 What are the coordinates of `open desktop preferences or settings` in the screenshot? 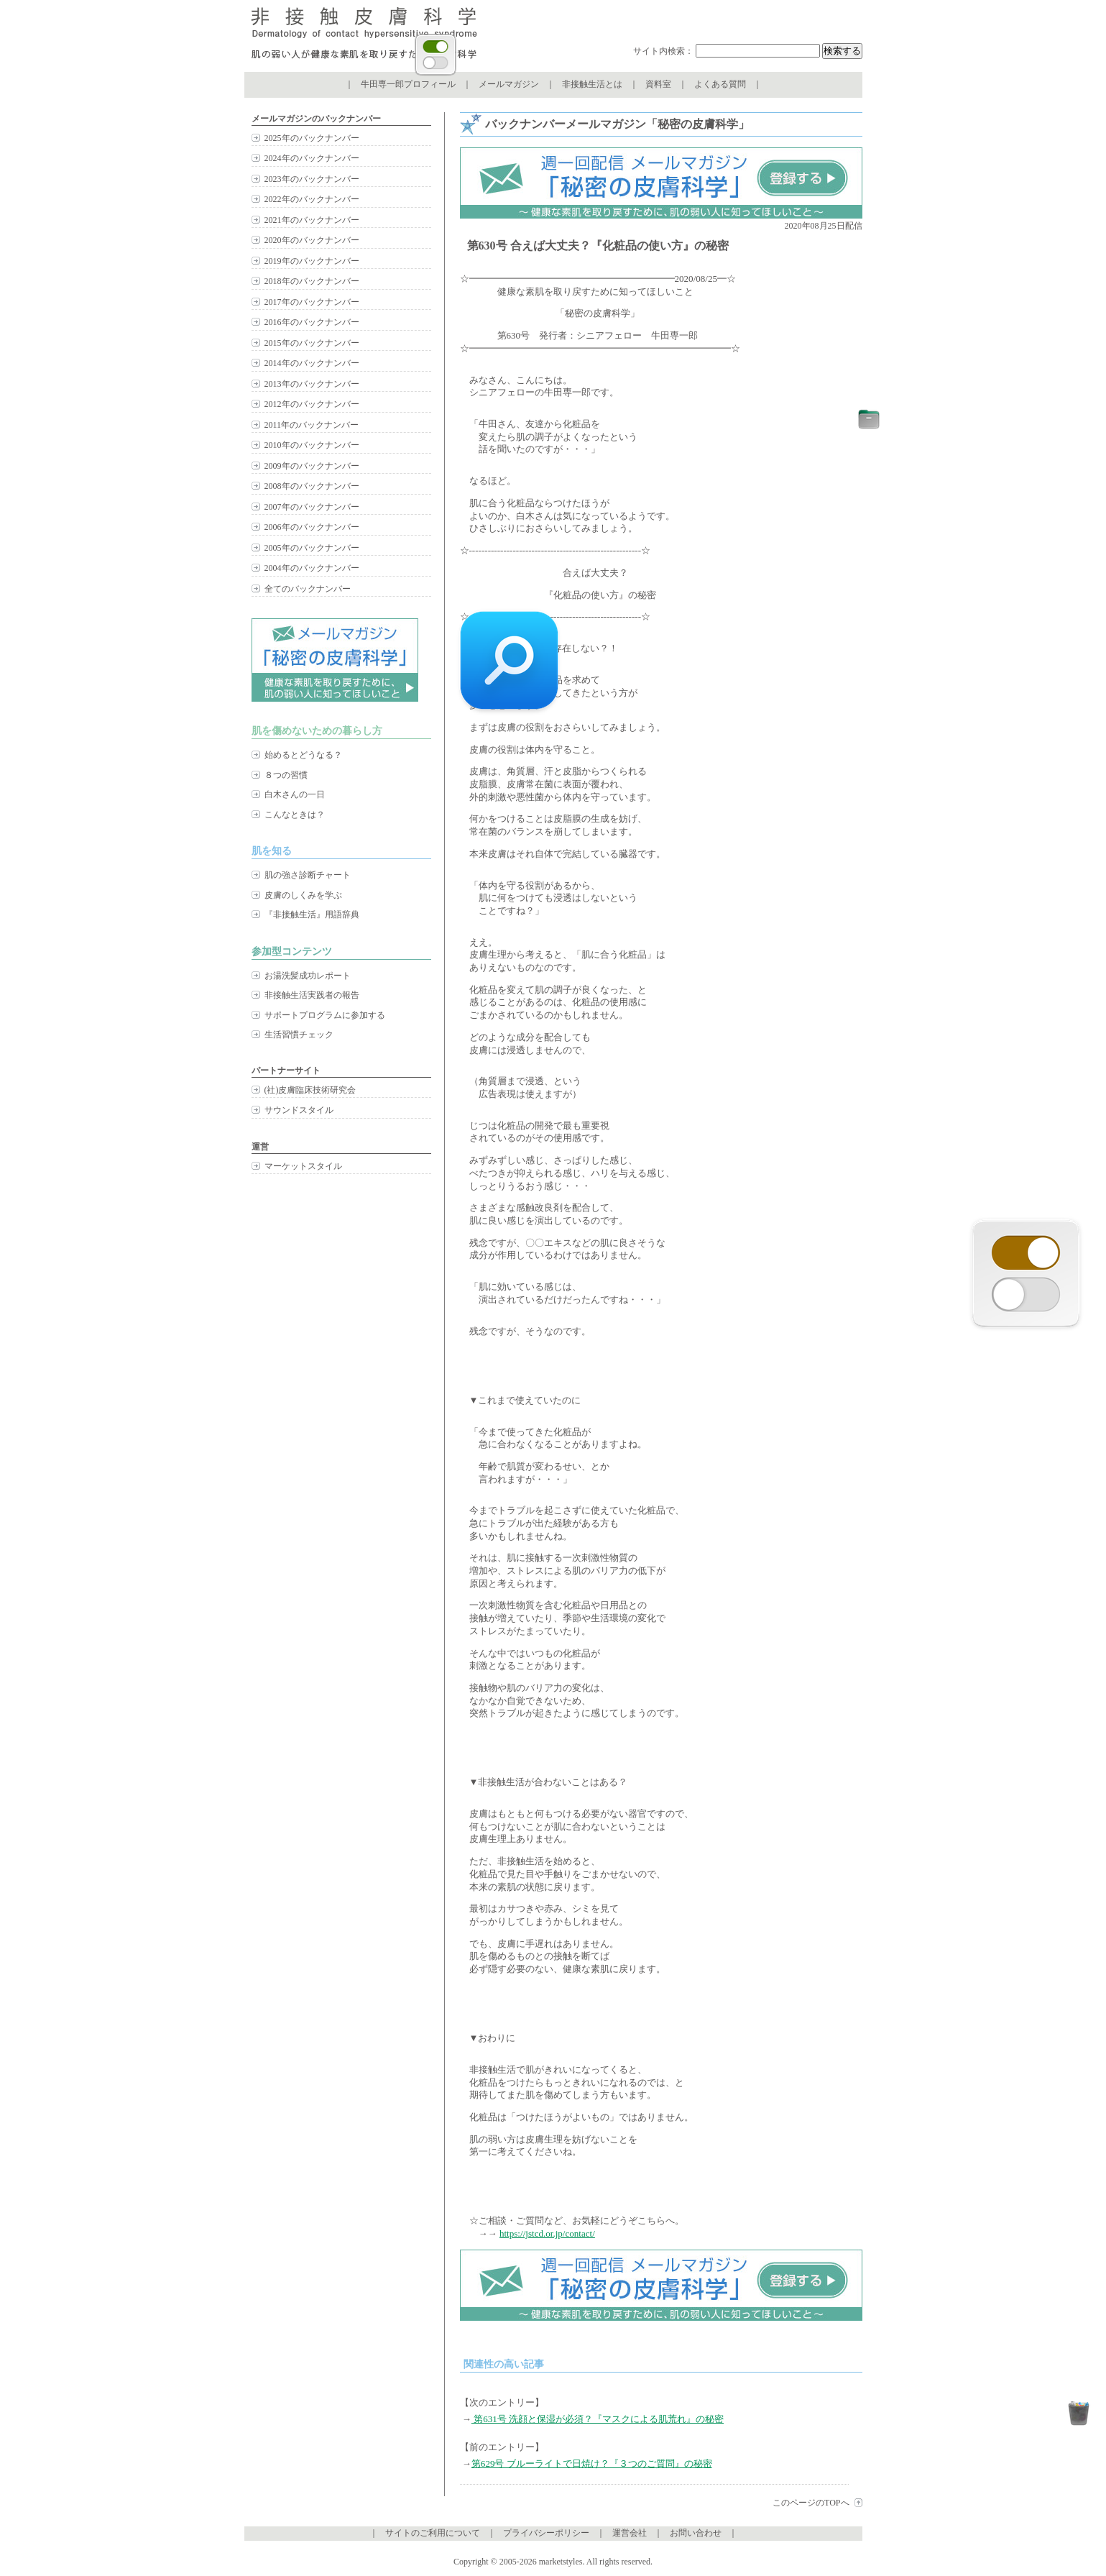 It's located at (436, 55).